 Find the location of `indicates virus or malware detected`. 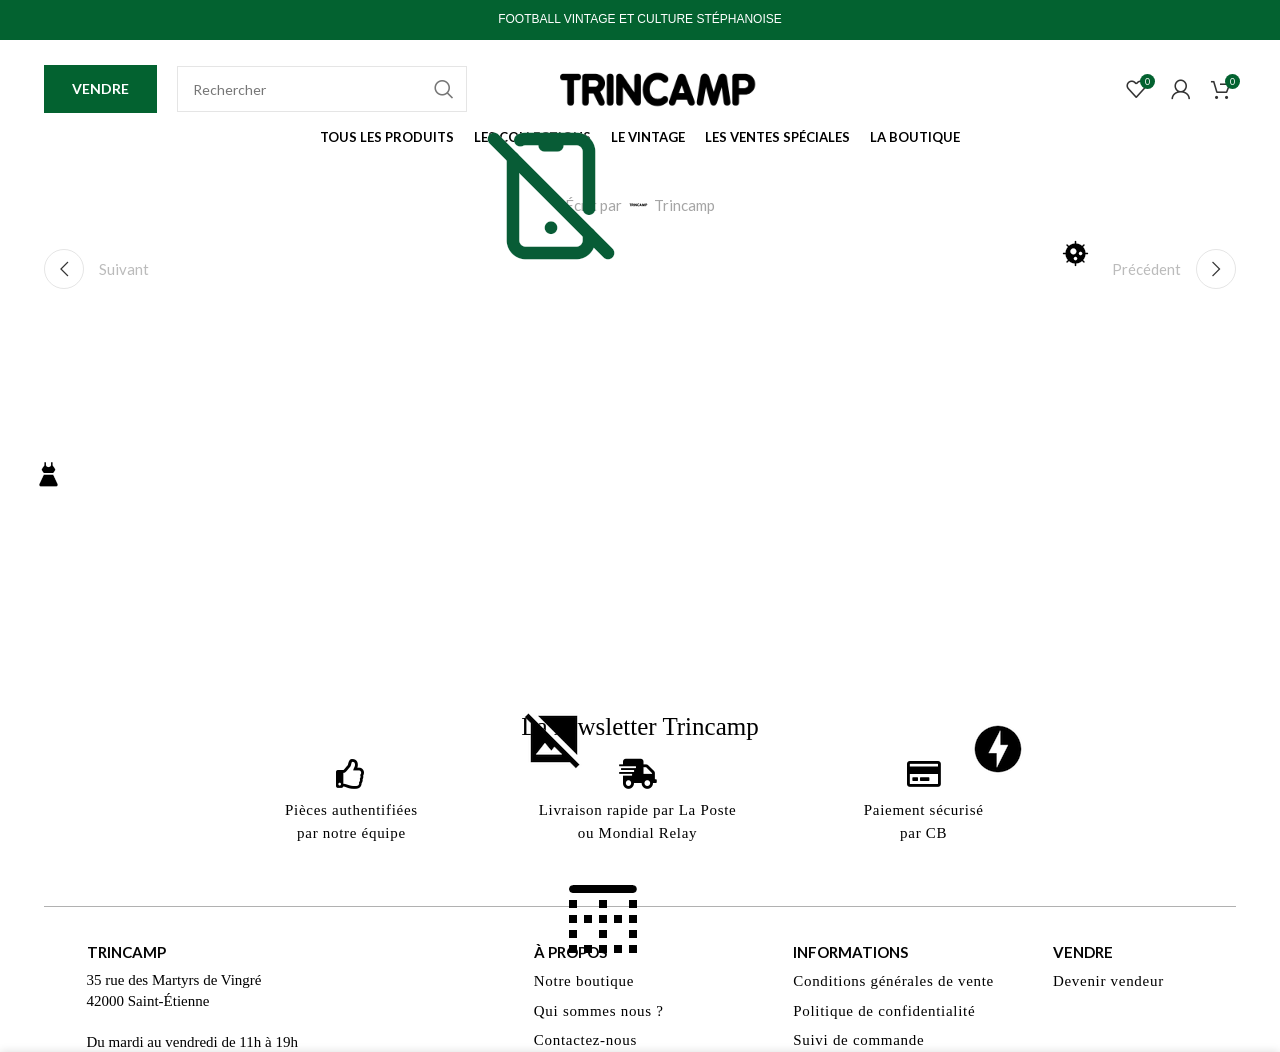

indicates virus or malware detected is located at coordinates (1075, 253).